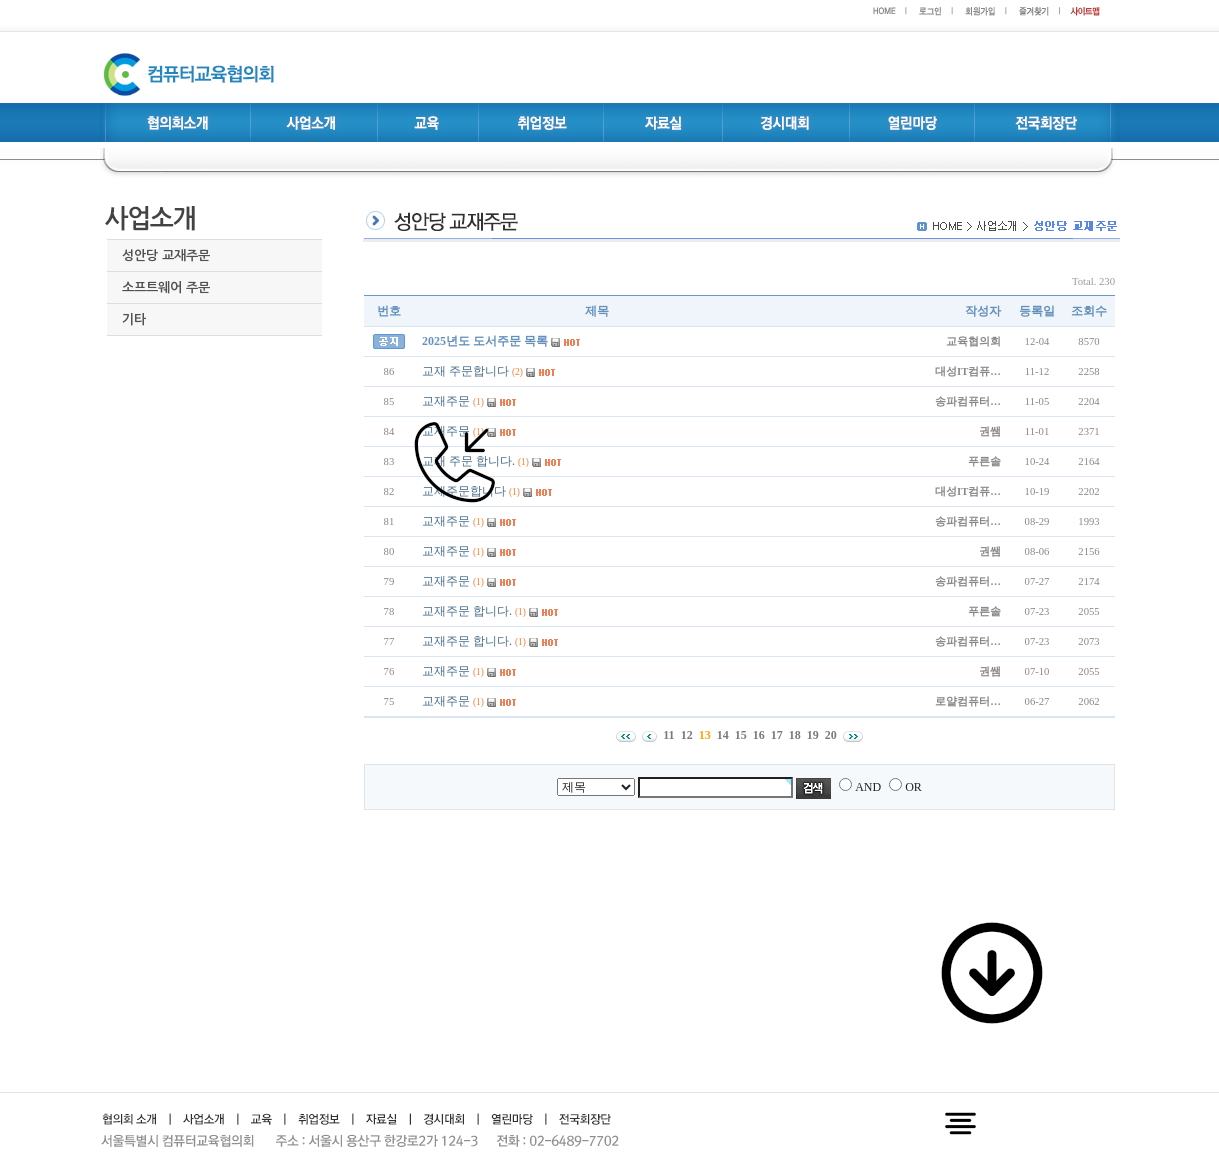 The width and height of the screenshot is (1219, 1170). What do you see at coordinates (992, 973) in the screenshot?
I see `download file or content` at bounding box center [992, 973].